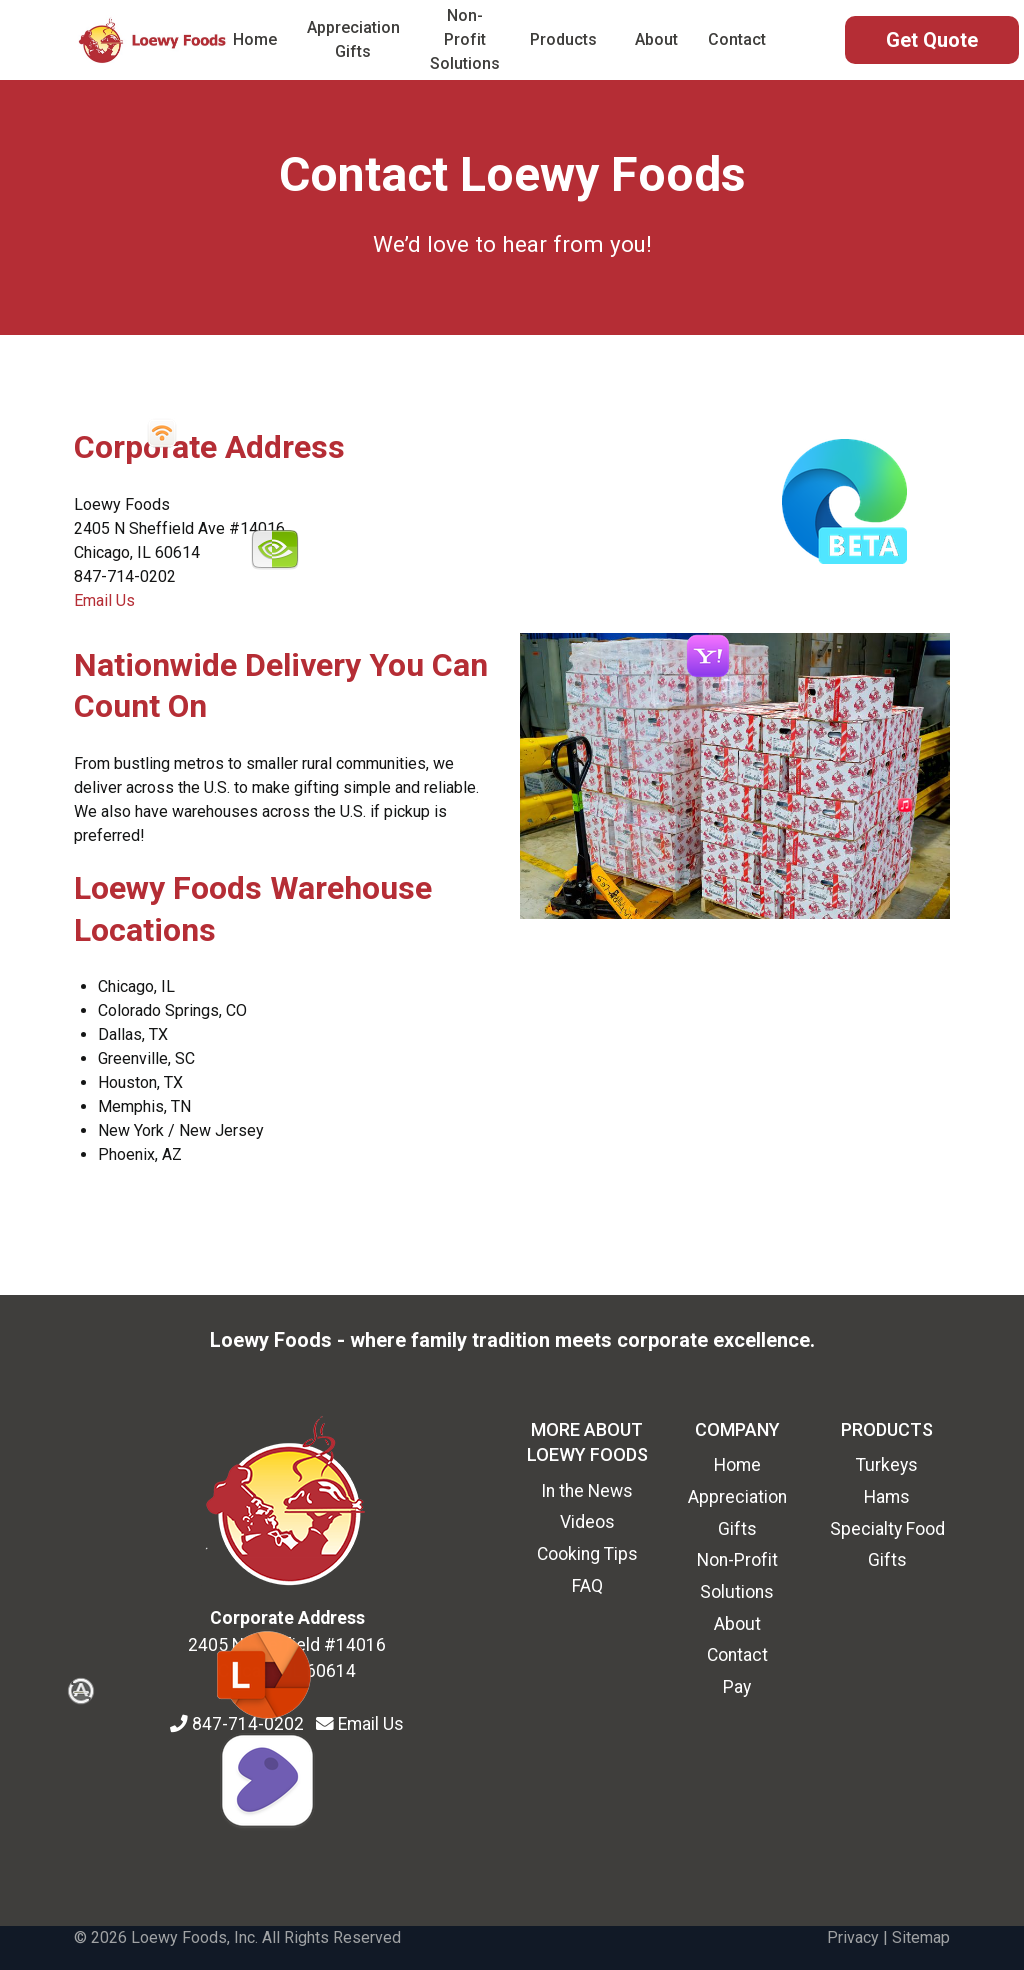  What do you see at coordinates (708, 656) in the screenshot?
I see `open Yahoo web app` at bounding box center [708, 656].